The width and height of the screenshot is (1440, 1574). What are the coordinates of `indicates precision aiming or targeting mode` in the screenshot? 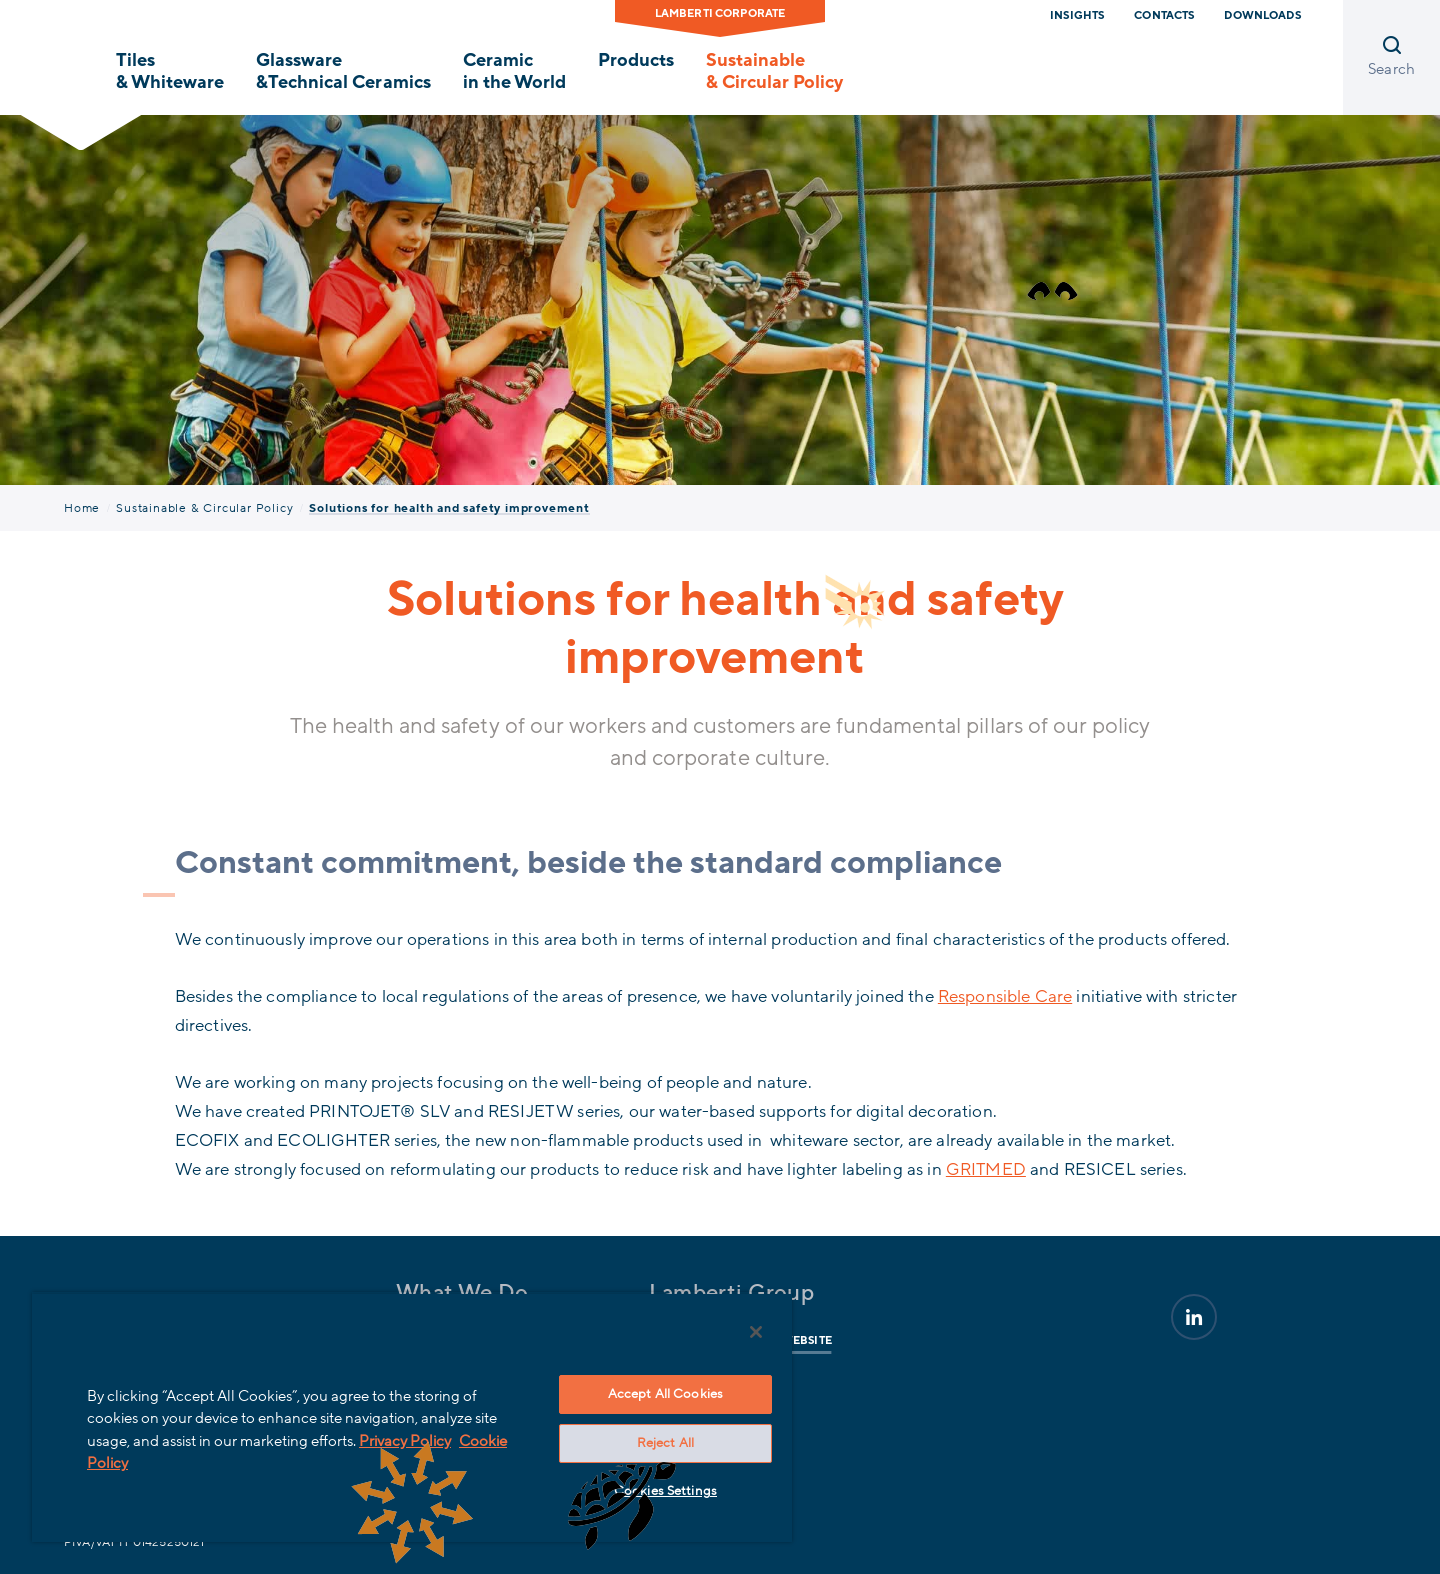 It's located at (855, 600).